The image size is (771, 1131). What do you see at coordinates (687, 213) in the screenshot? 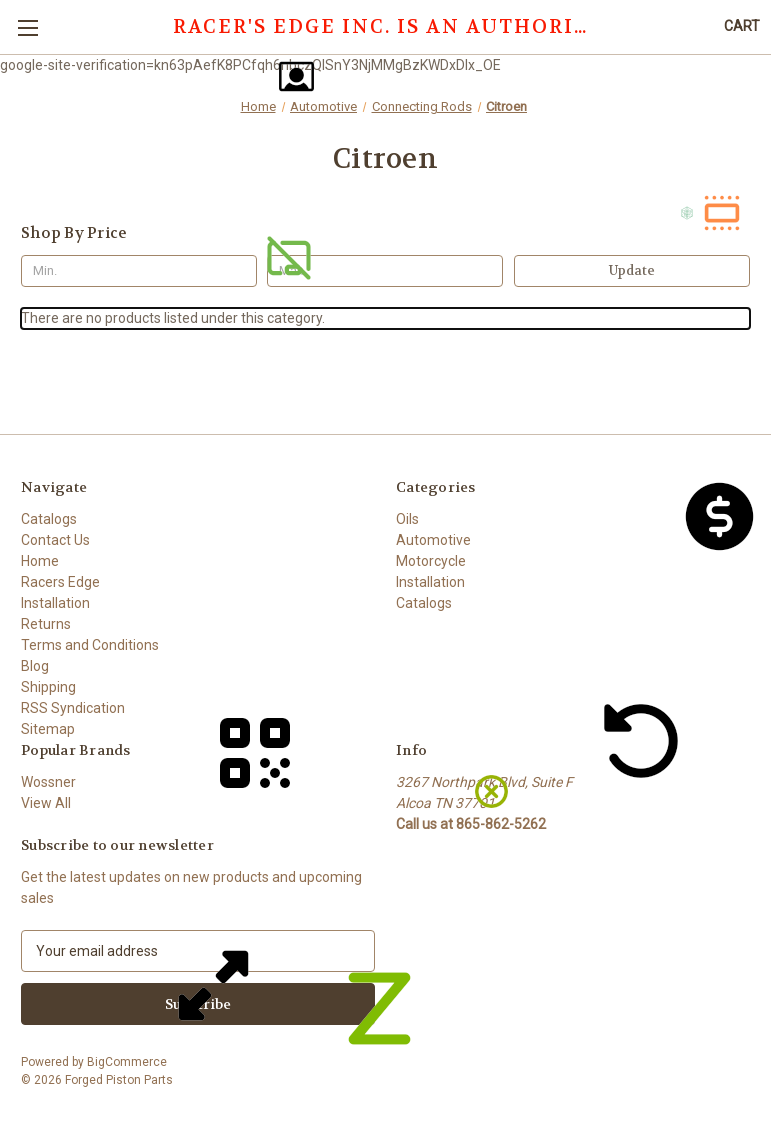
I see `critical role logo` at bounding box center [687, 213].